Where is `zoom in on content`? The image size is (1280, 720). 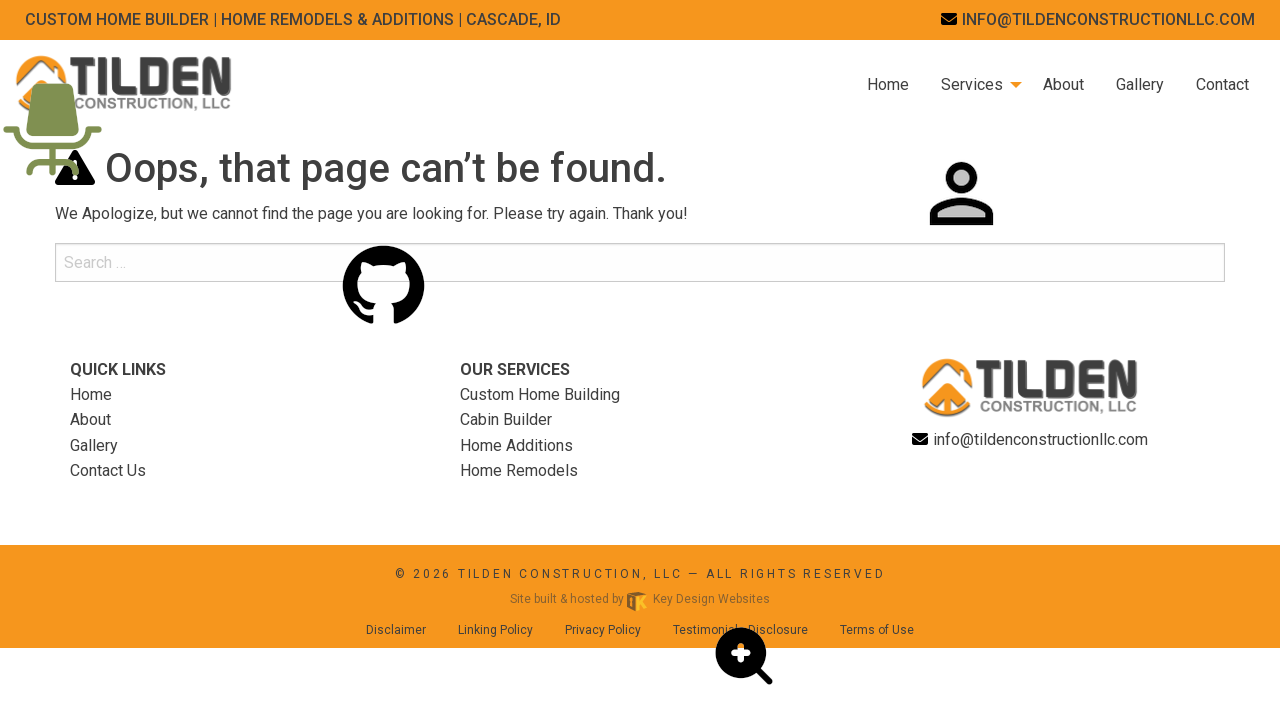
zoom in on content is located at coordinates (744, 656).